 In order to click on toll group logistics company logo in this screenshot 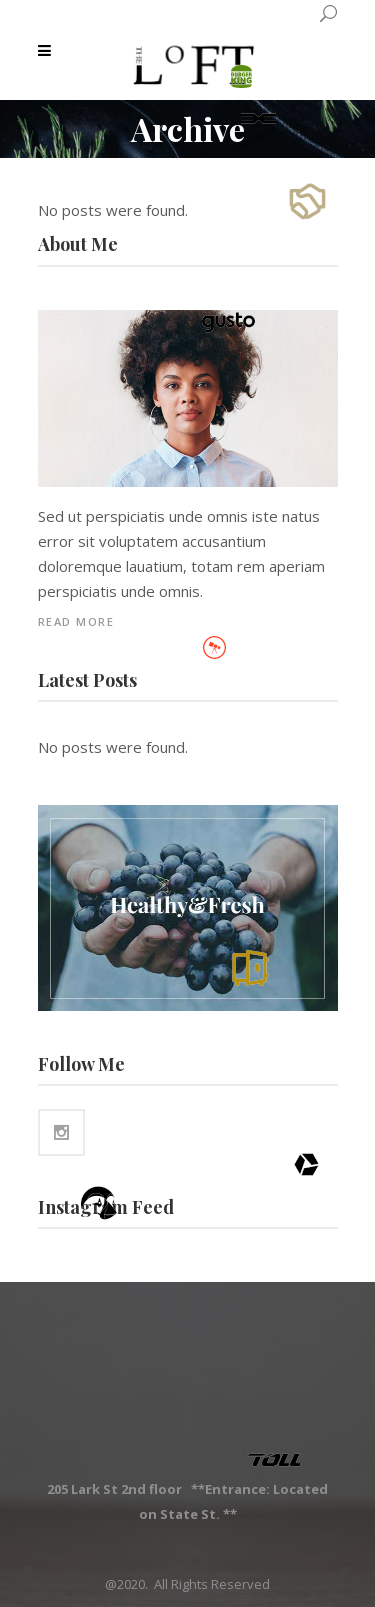, I will do `click(274, 1460)`.